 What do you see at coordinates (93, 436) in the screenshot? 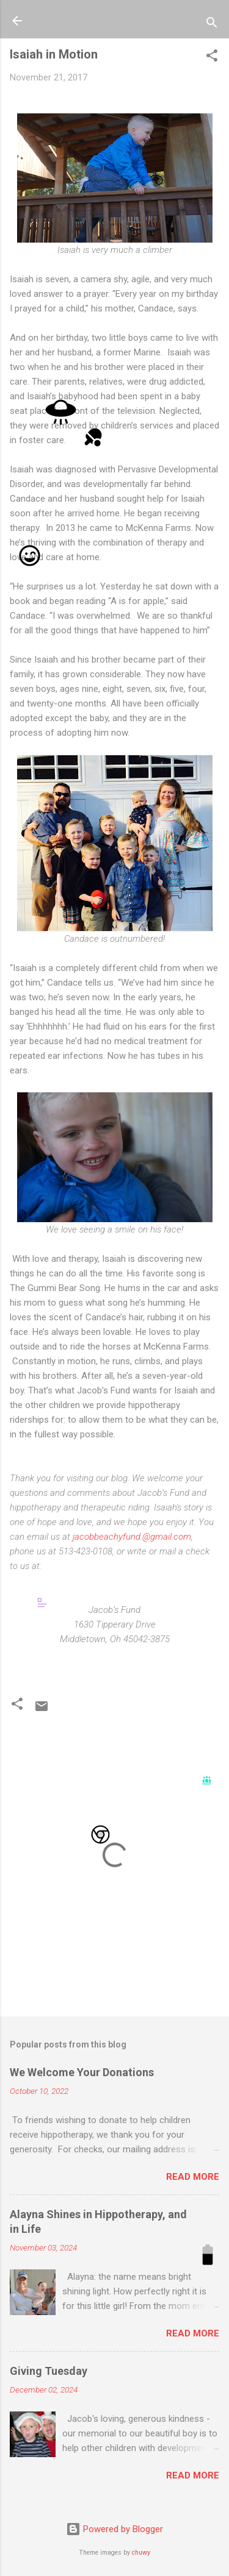
I see `access ping pong or table tennis games` at bounding box center [93, 436].